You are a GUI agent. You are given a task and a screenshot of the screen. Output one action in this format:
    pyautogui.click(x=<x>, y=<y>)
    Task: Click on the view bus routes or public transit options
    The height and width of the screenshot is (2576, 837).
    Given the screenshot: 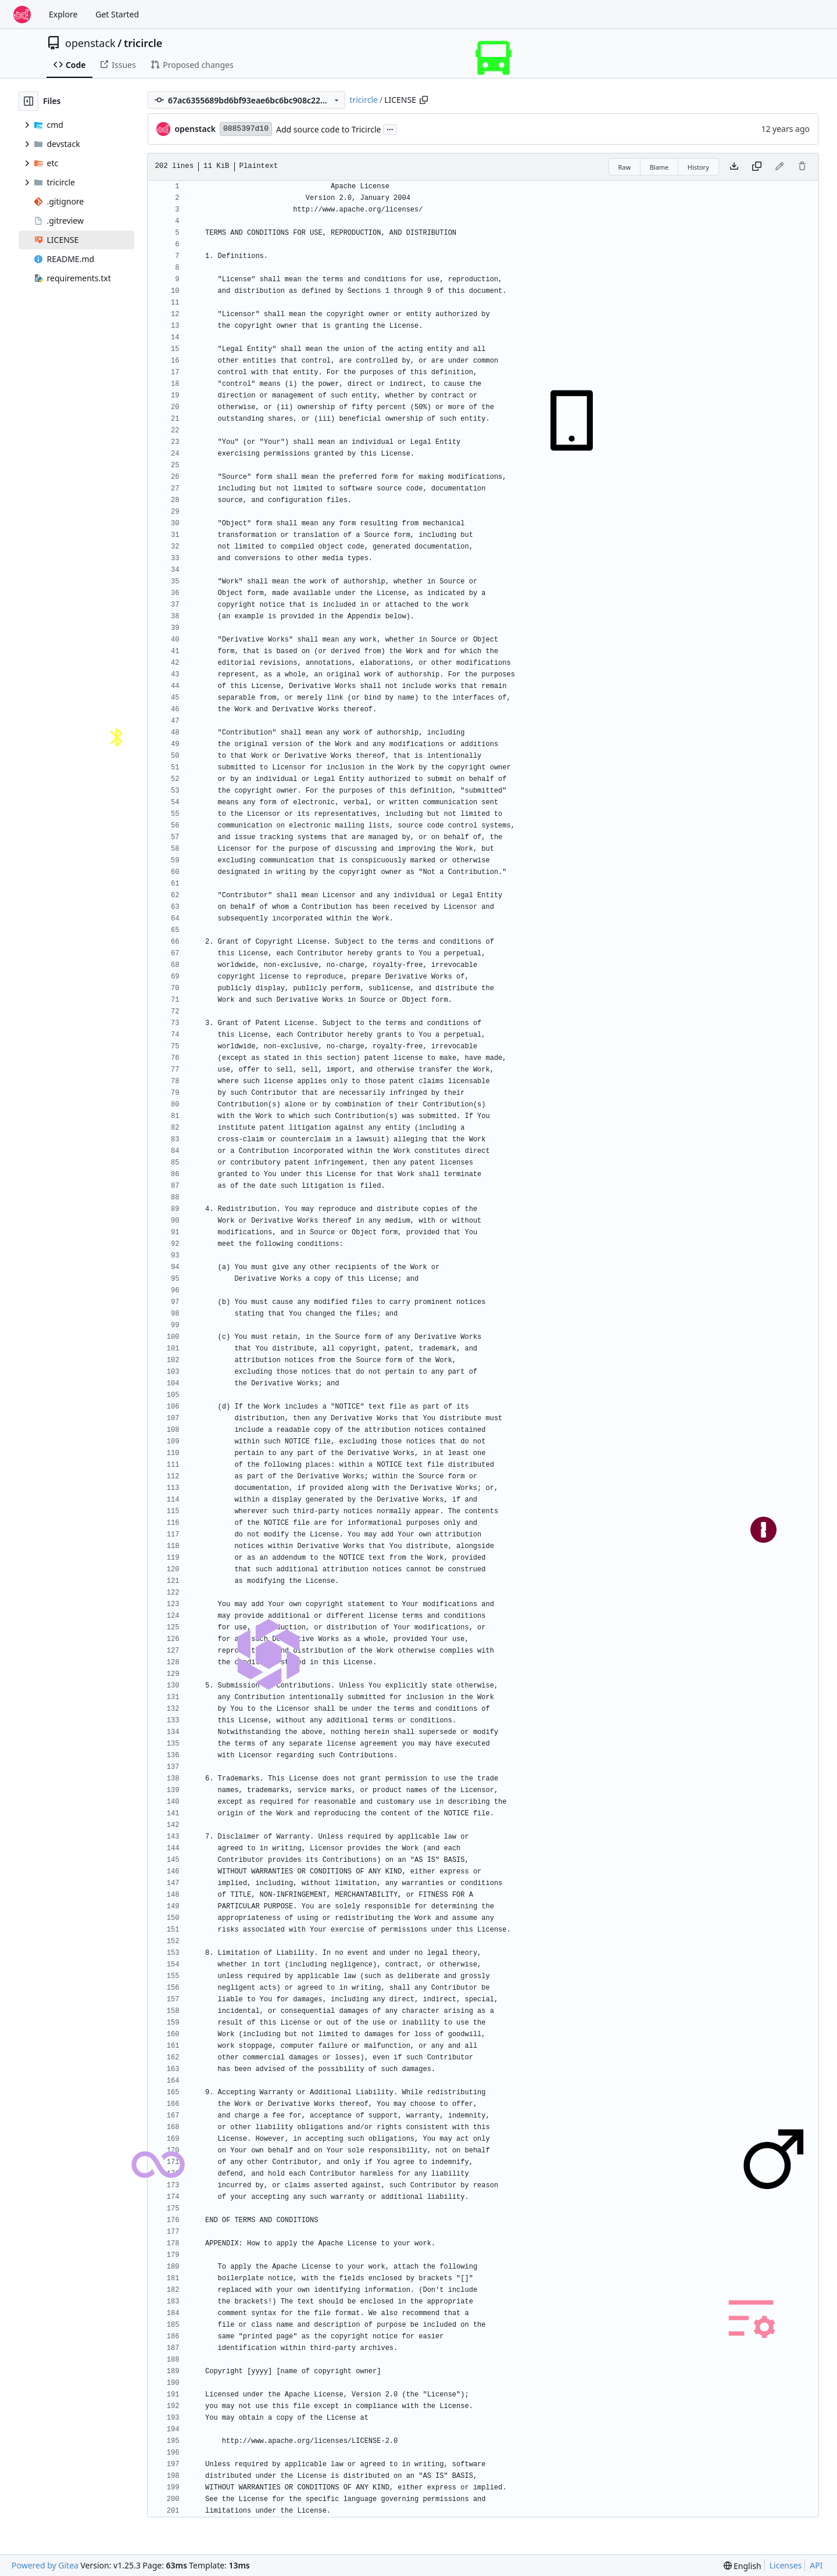 What is the action you would take?
    pyautogui.click(x=493, y=57)
    